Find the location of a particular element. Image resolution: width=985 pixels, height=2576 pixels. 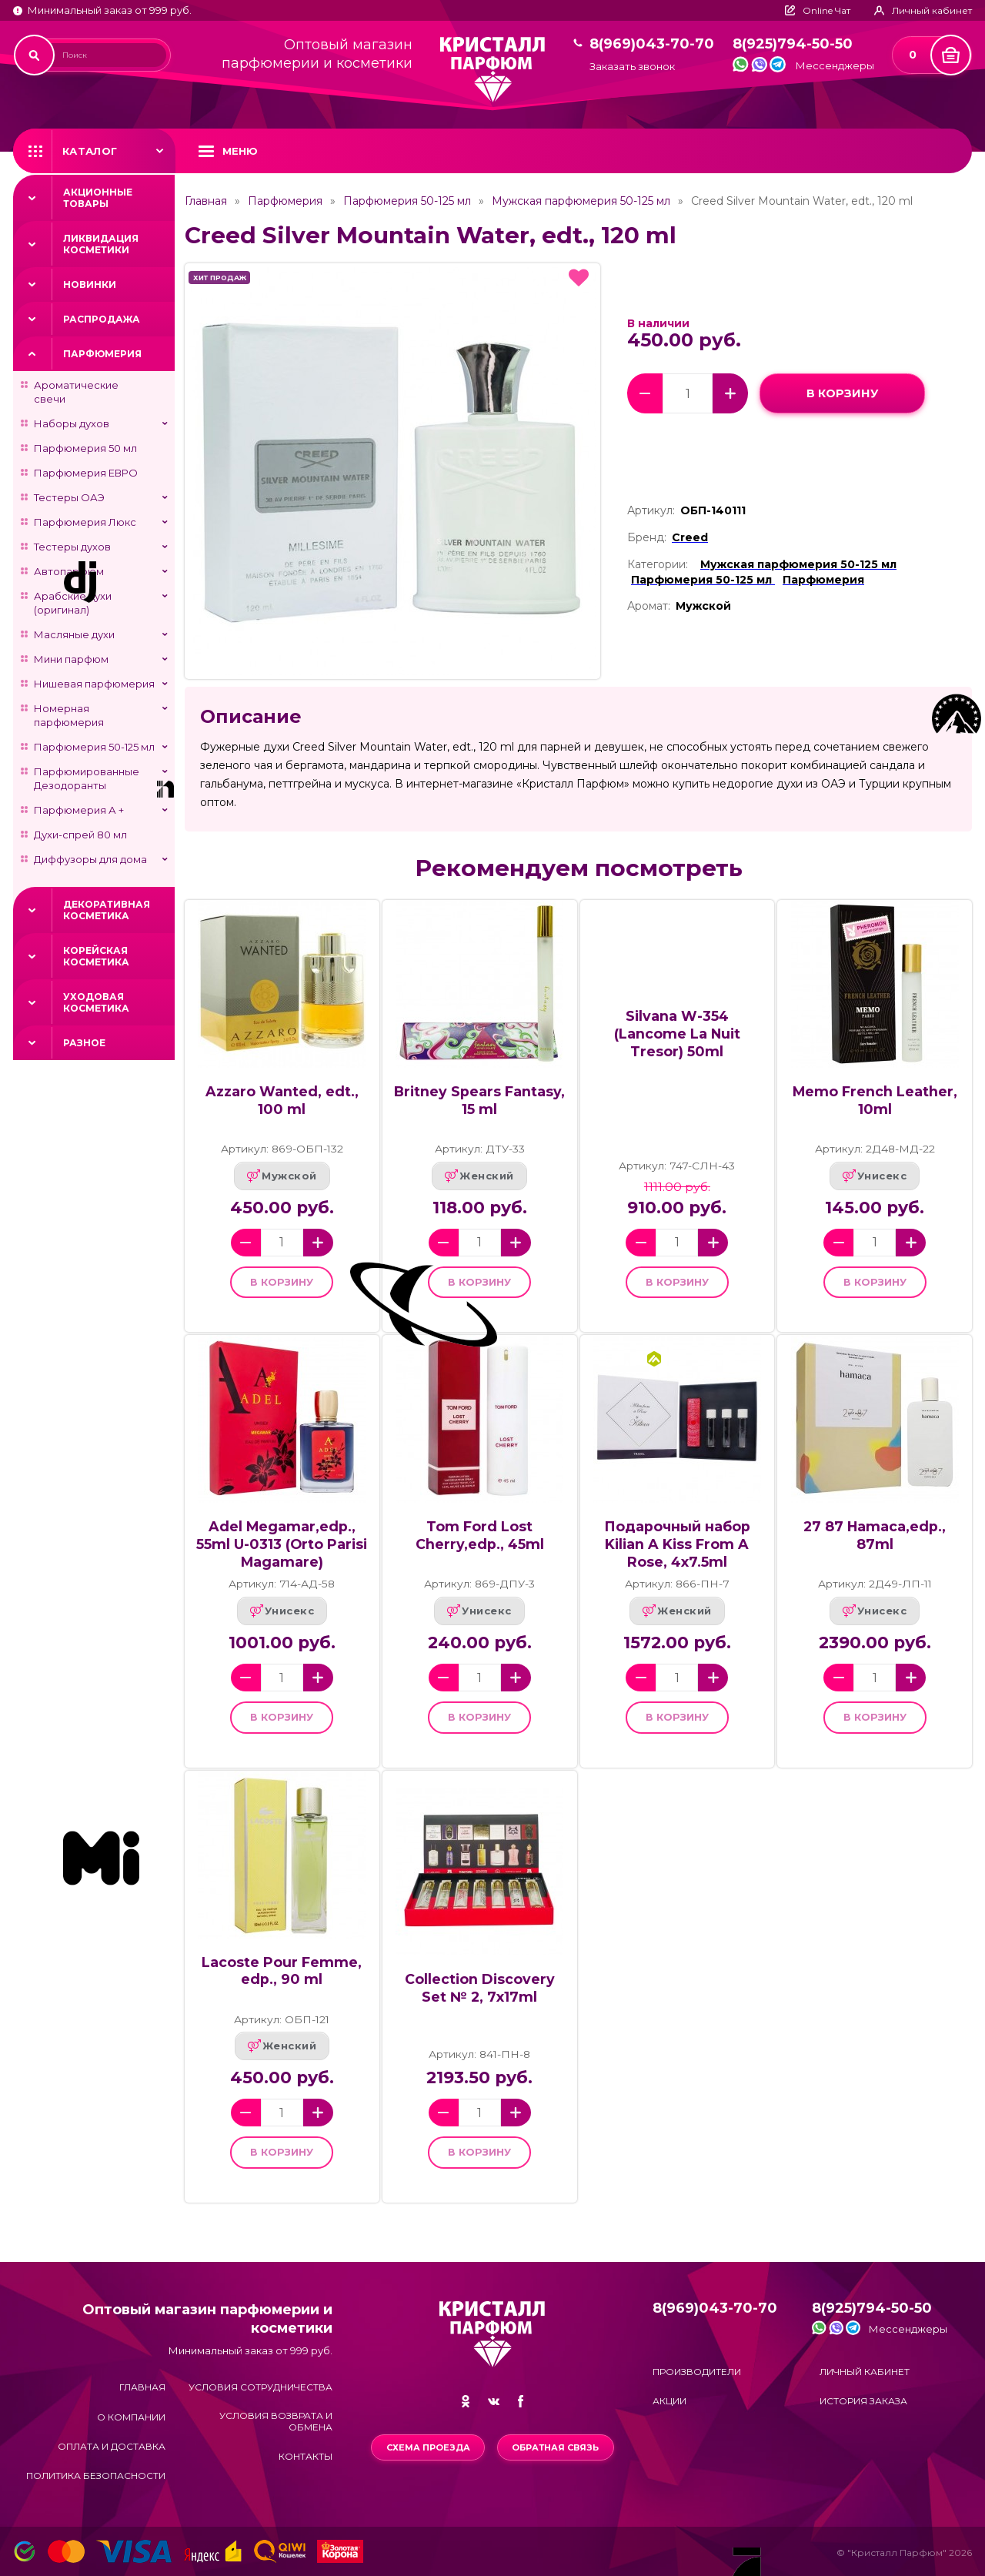

open the Paramount+ streaming app is located at coordinates (957, 714).